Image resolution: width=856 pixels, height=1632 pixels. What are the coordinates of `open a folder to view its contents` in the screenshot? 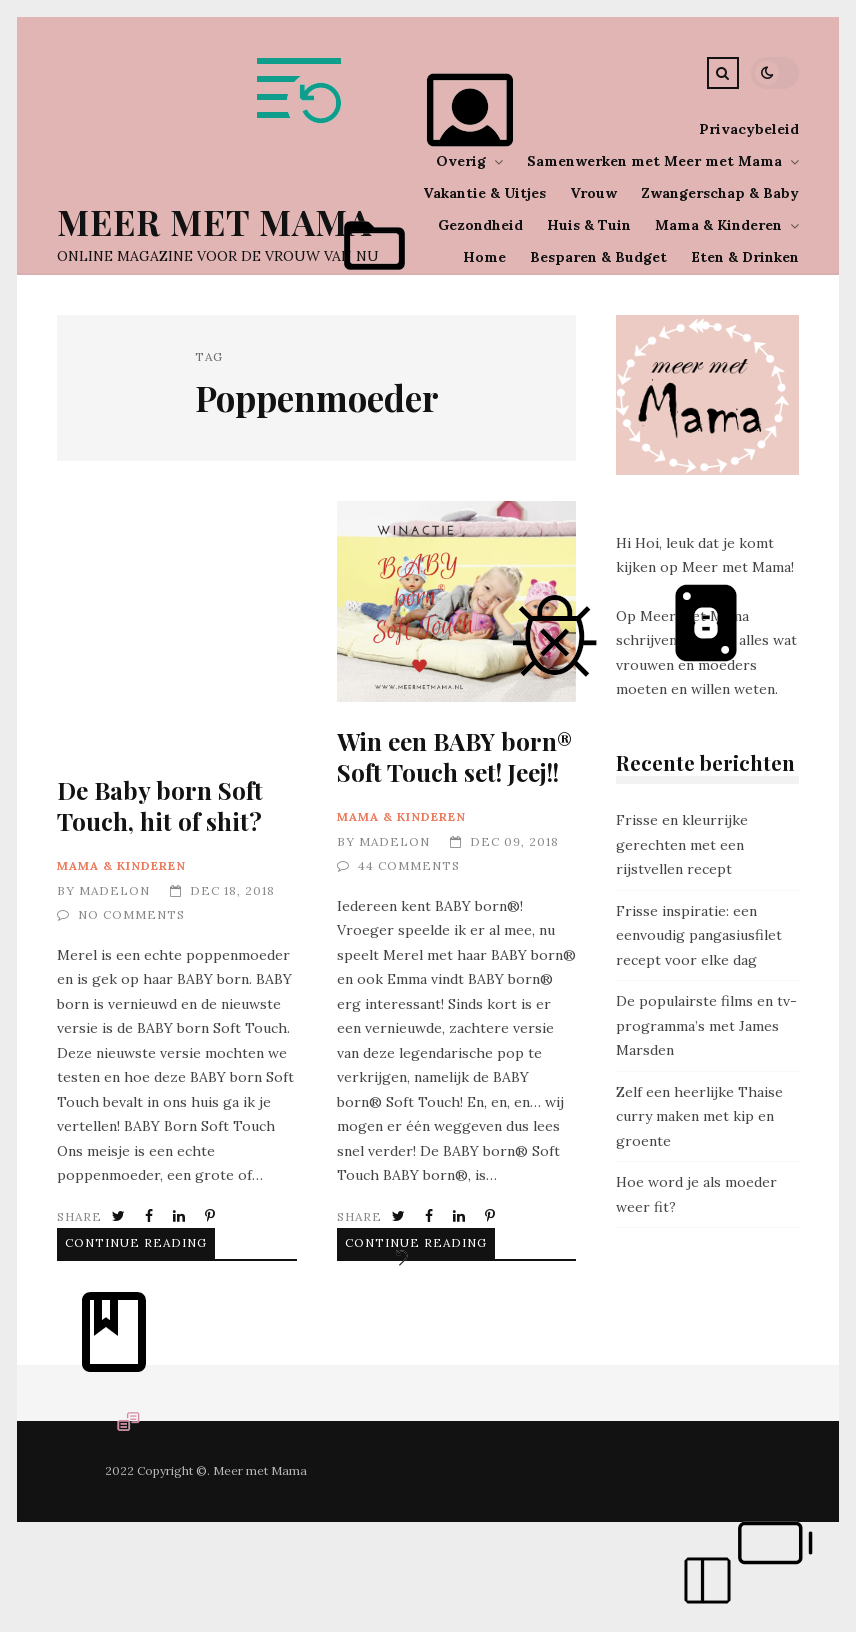 It's located at (374, 245).